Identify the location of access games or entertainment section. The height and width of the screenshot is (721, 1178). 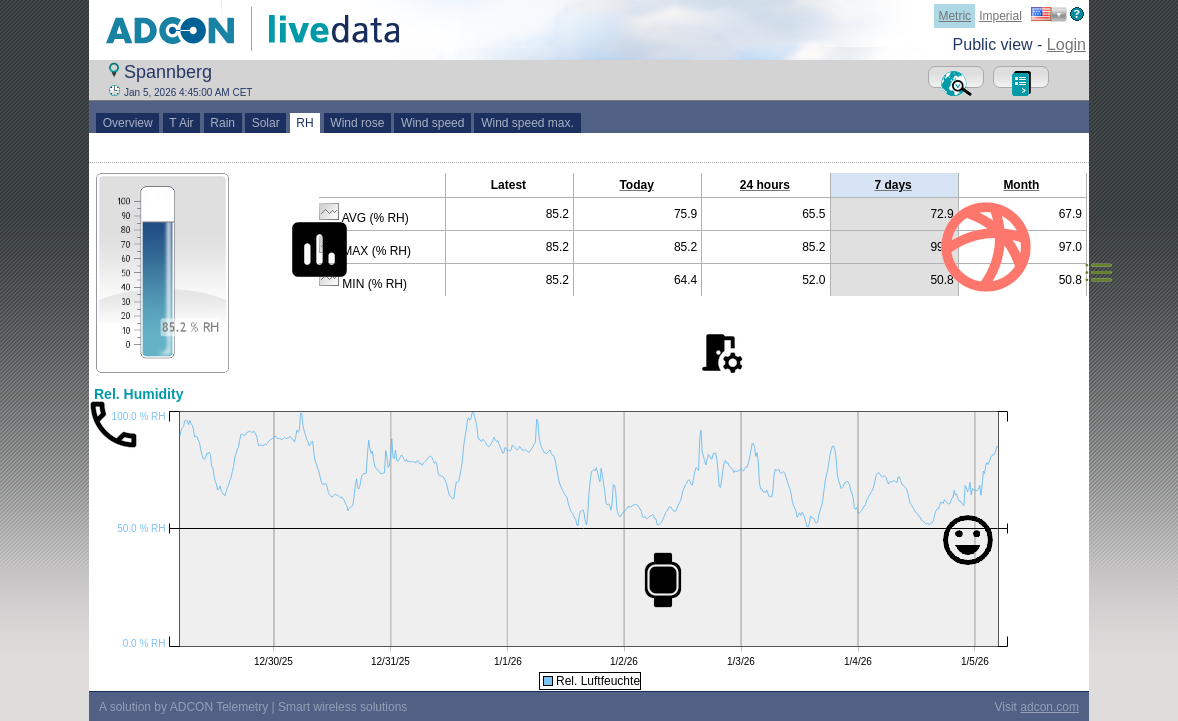
(986, 247).